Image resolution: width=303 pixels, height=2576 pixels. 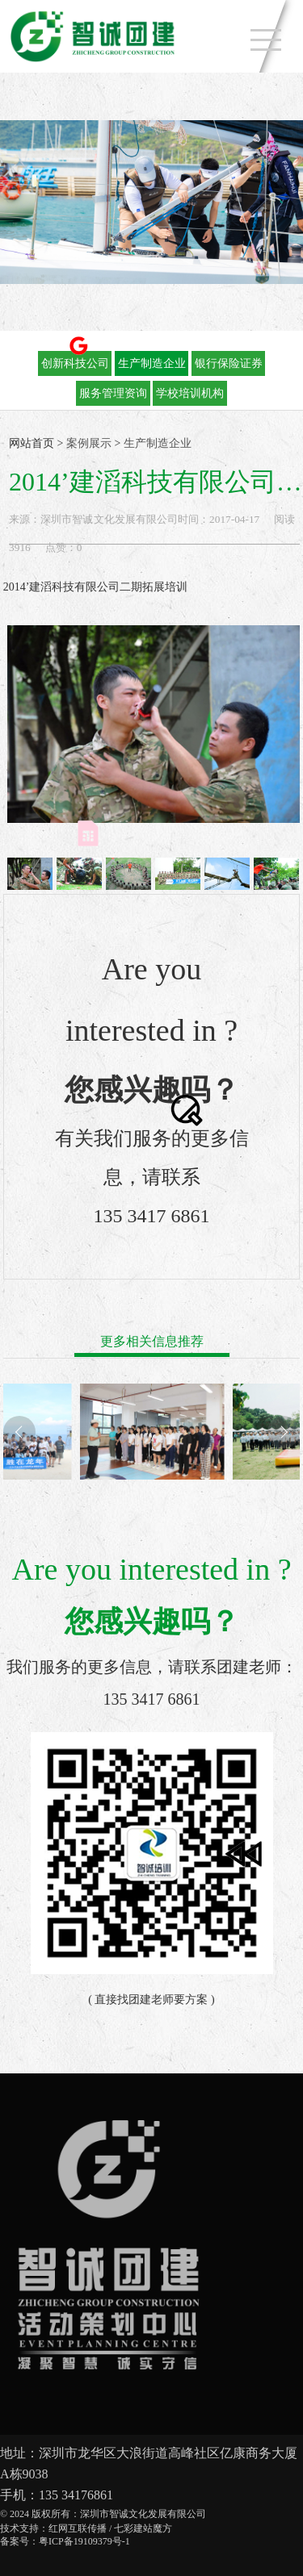 I want to click on manage sim card settings, so click(x=88, y=833).